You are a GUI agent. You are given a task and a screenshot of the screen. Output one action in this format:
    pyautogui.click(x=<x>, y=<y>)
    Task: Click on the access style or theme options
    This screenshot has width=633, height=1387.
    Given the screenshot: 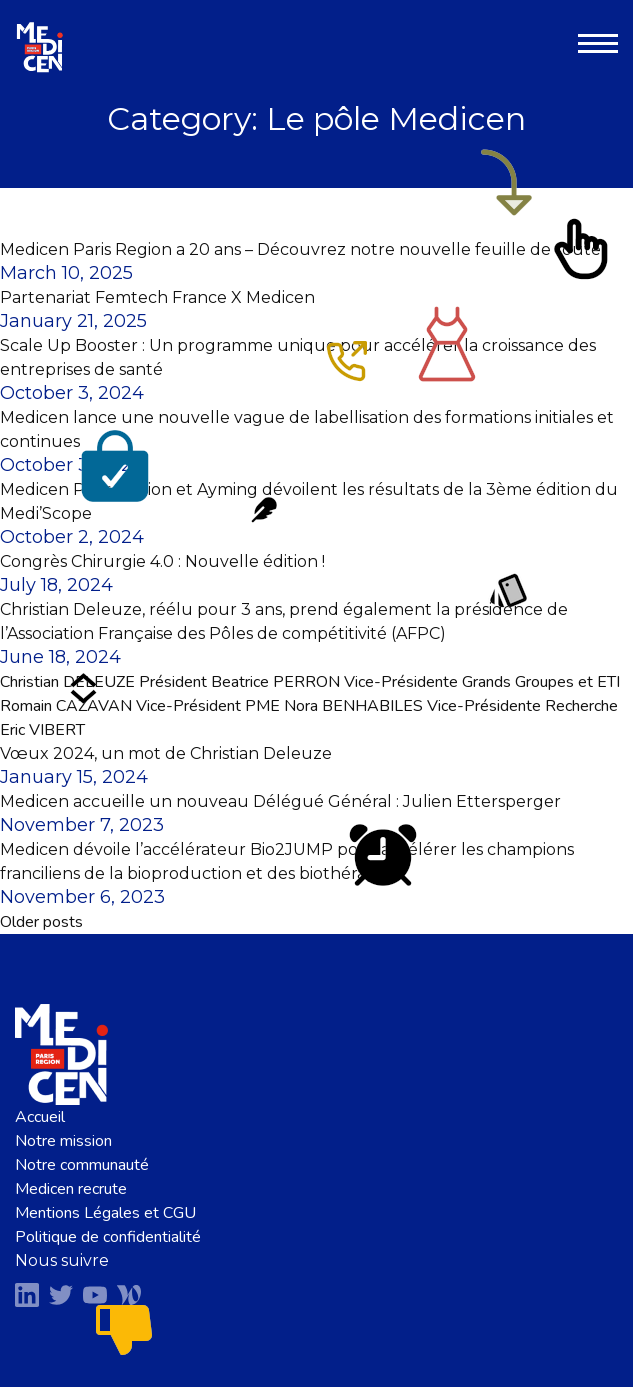 What is the action you would take?
    pyautogui.click(x=509, y=590)
    